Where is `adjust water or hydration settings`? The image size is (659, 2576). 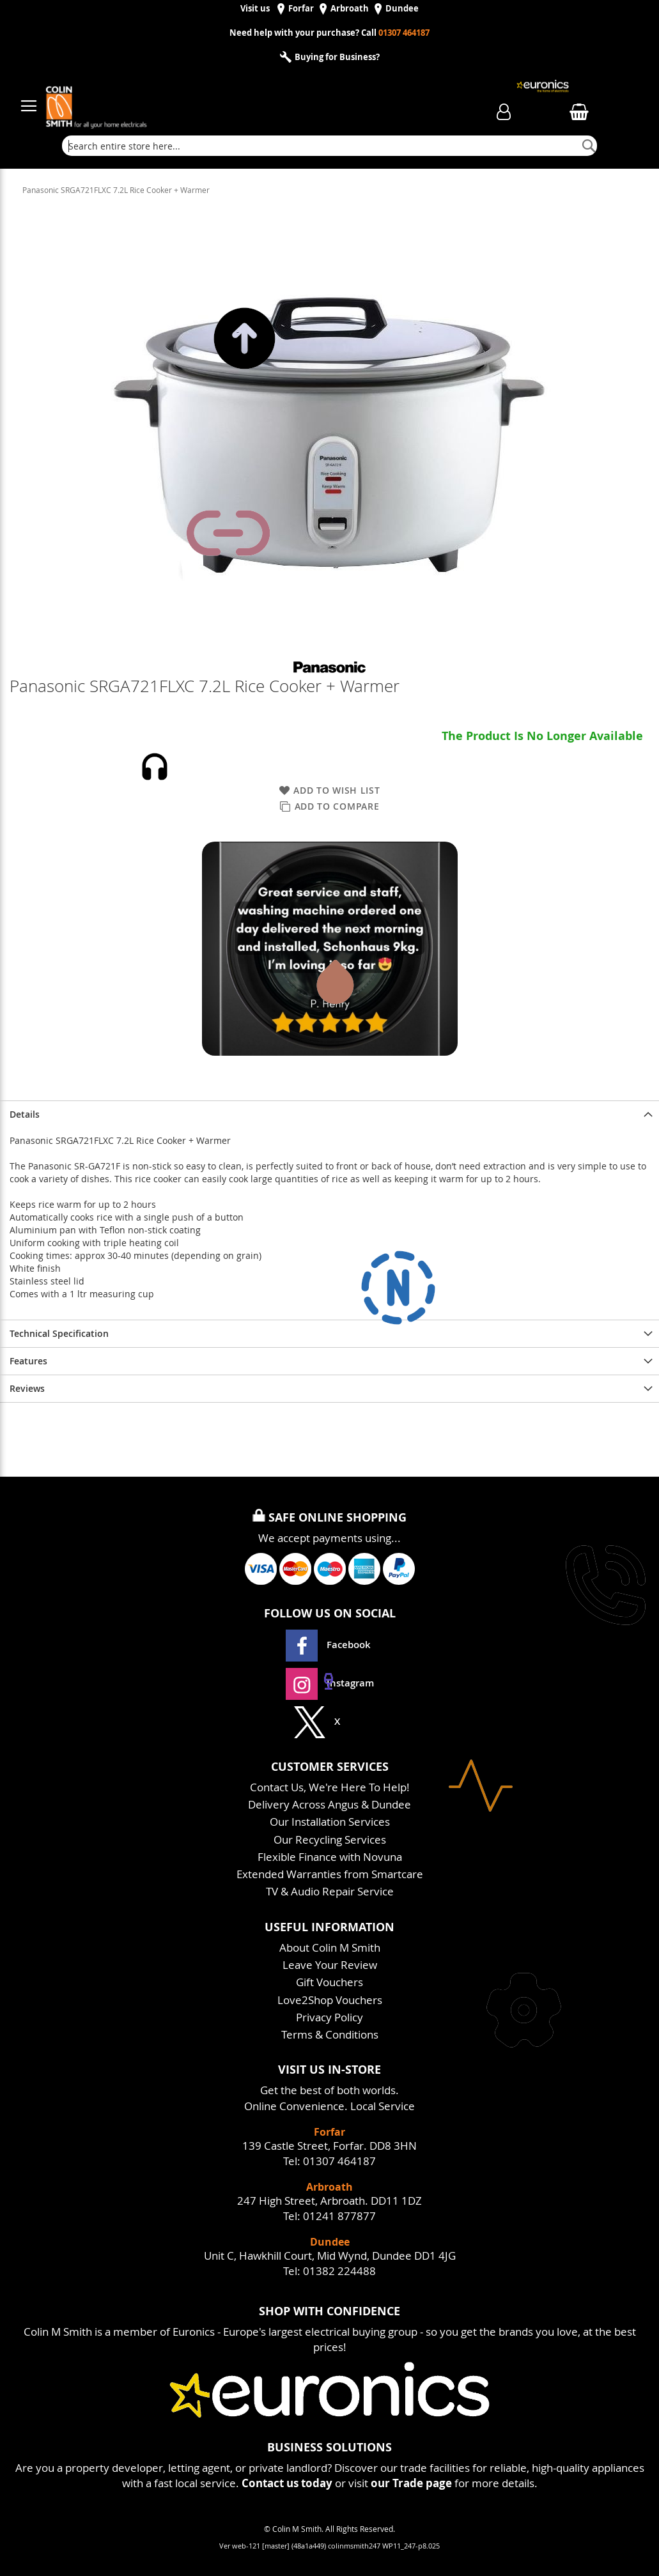 adjust water or hydration settings is located at coordinates (335, 982).